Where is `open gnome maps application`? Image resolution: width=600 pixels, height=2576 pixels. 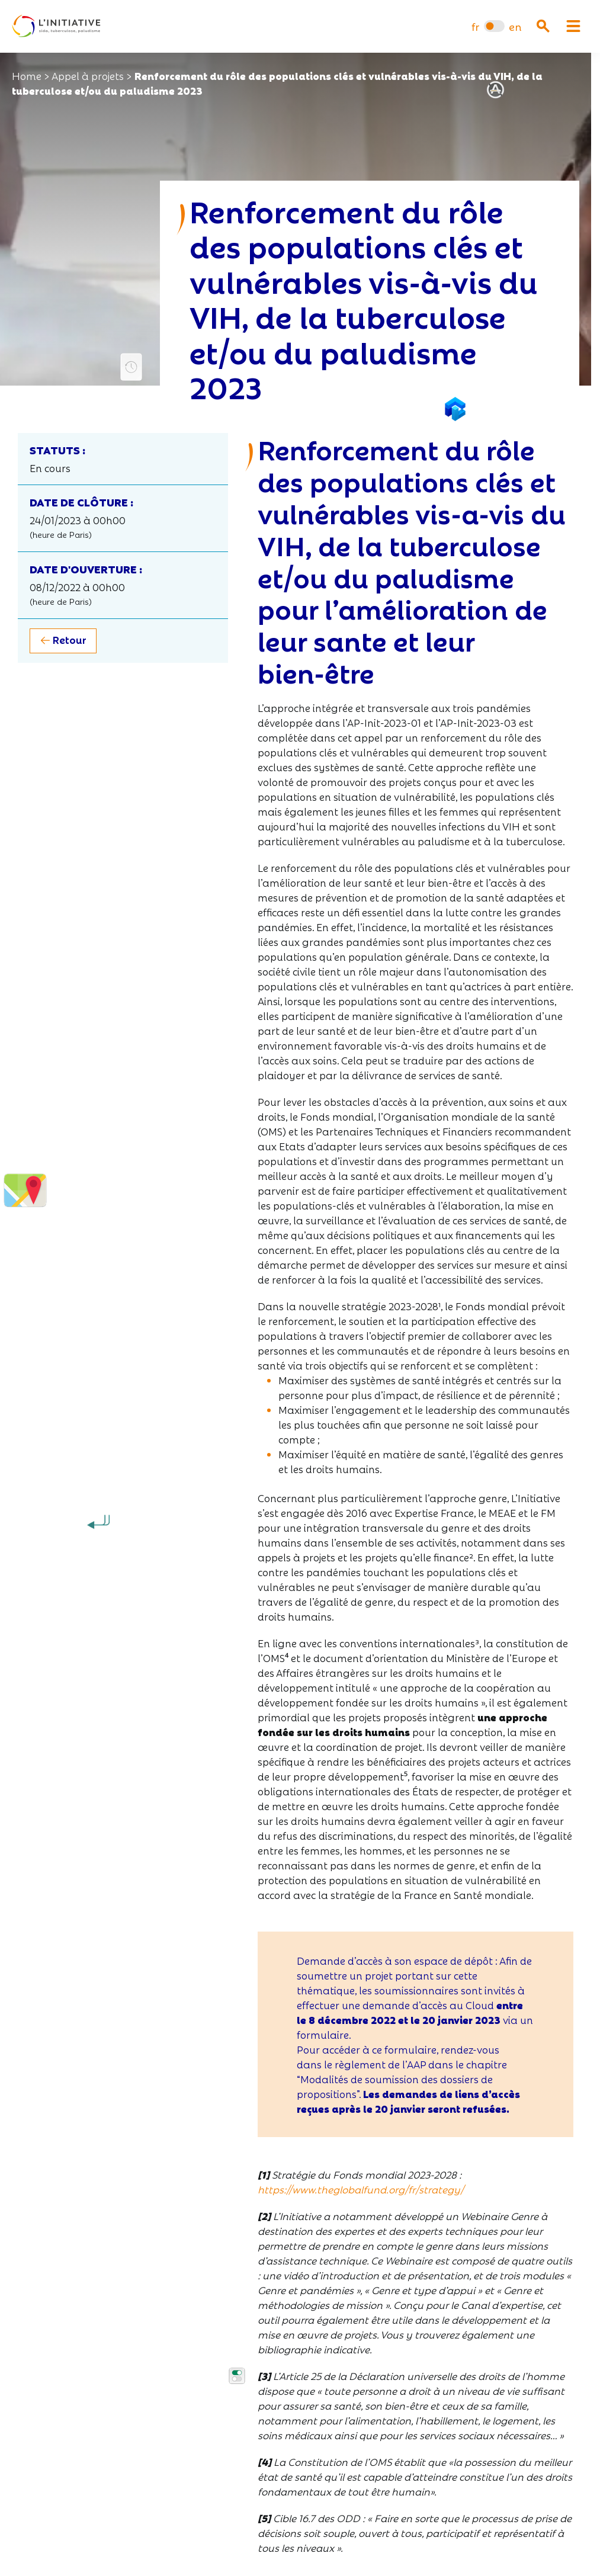 open gnome maps application is located at coordinates (25, 1190).